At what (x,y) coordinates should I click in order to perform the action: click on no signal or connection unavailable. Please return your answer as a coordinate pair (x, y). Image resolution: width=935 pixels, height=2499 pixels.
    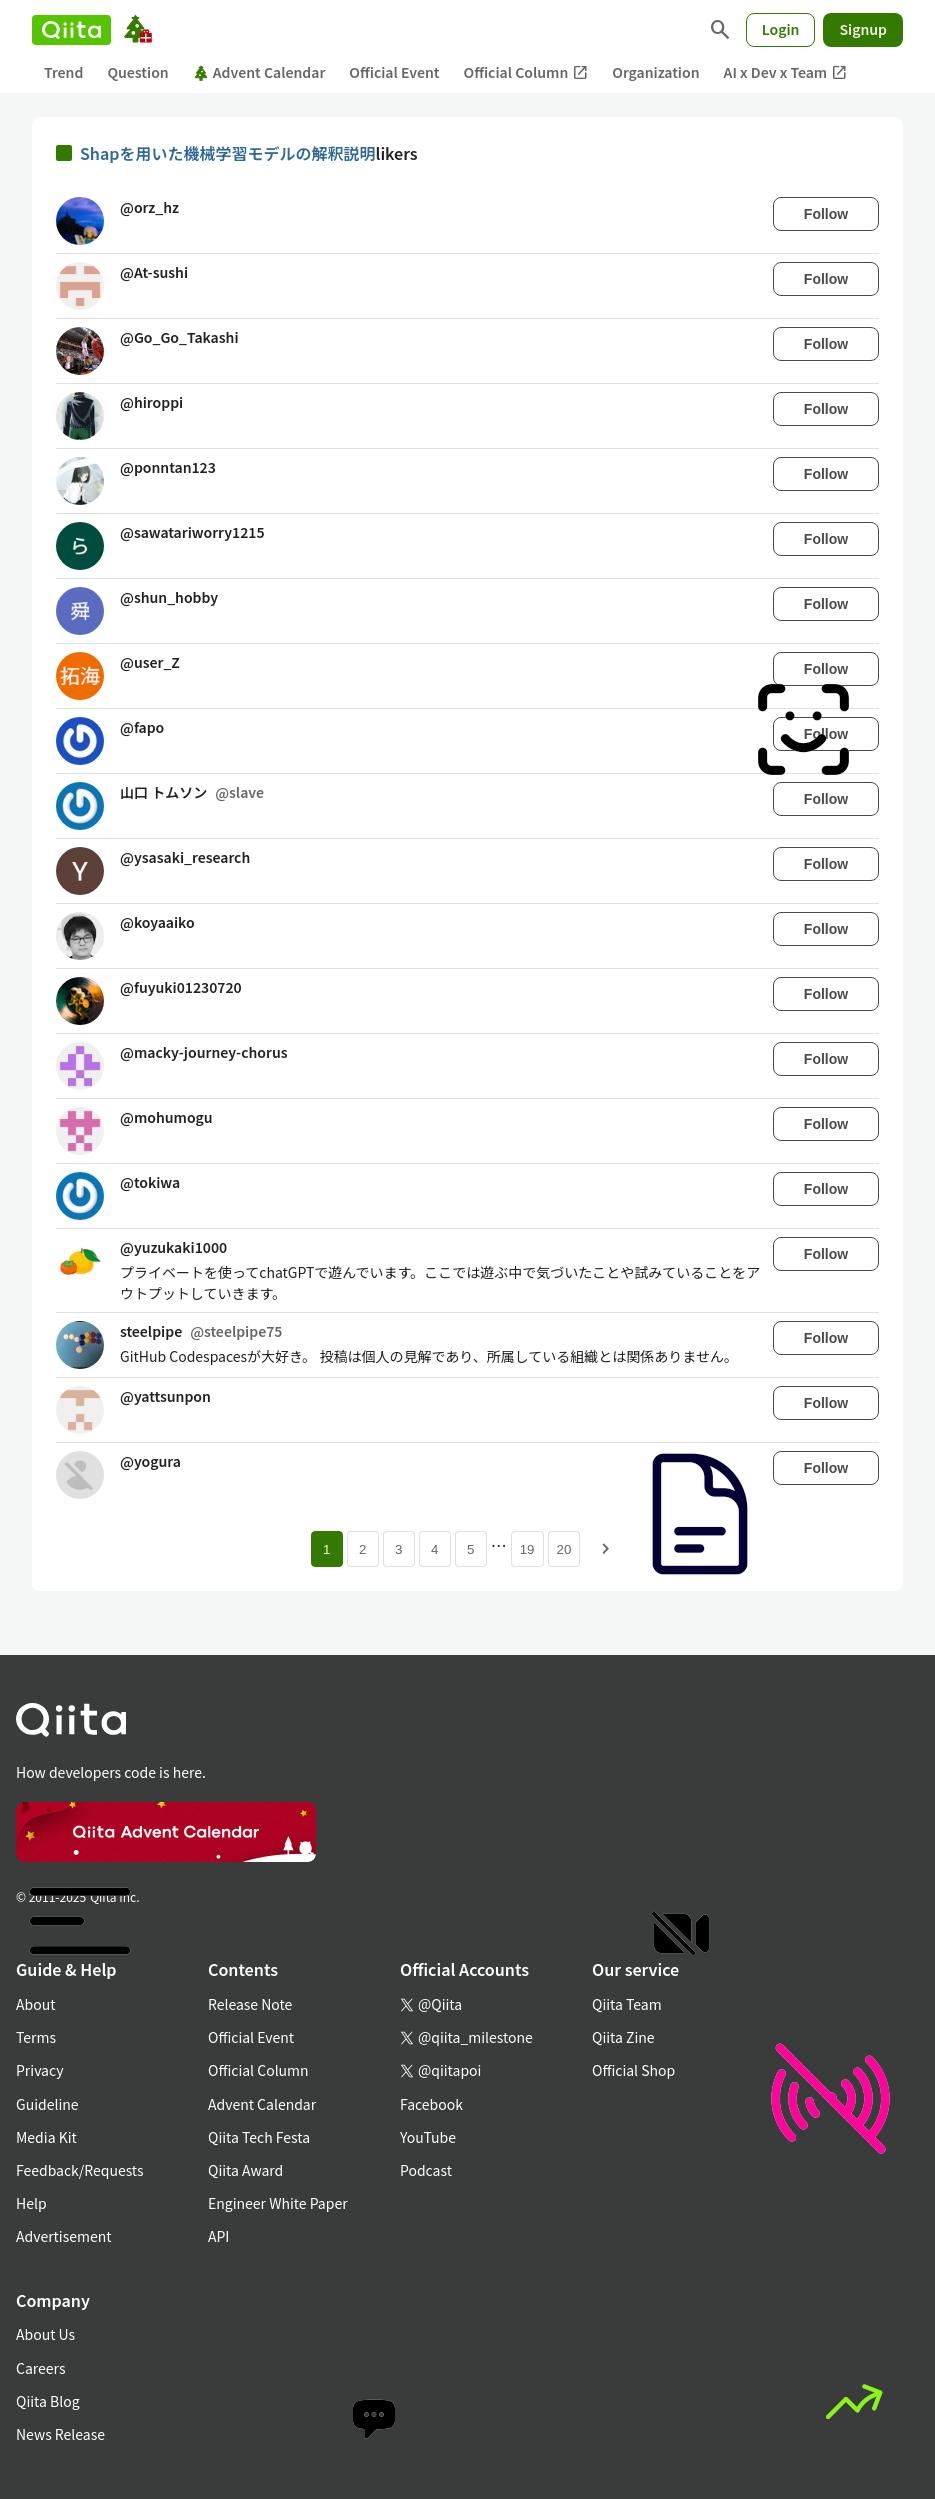
    Looking at the image, I should click on (830, 2098).